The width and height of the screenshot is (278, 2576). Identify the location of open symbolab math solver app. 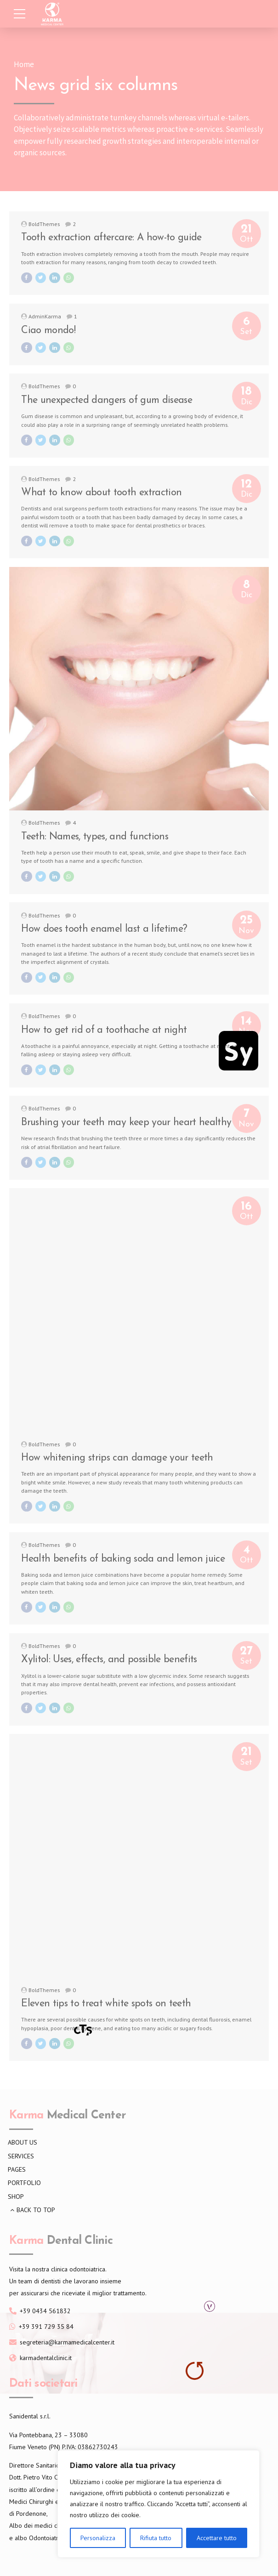
(238, 1051).